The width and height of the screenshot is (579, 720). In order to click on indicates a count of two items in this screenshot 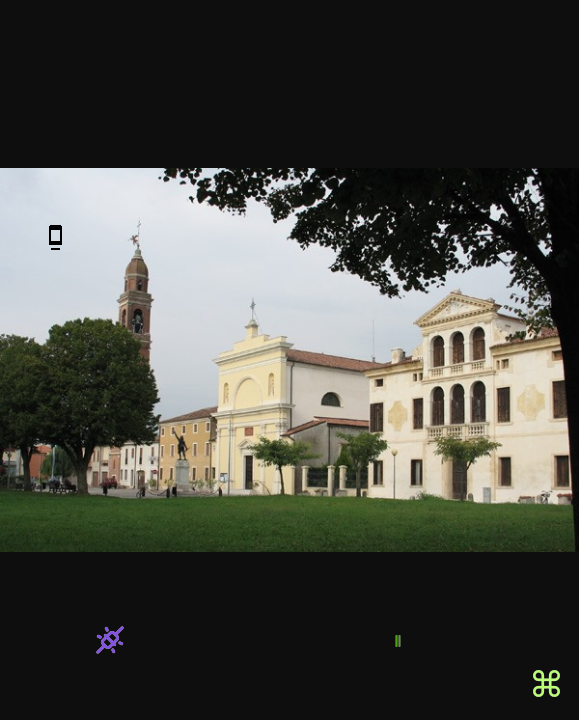, I will do `click(398, 641)`.